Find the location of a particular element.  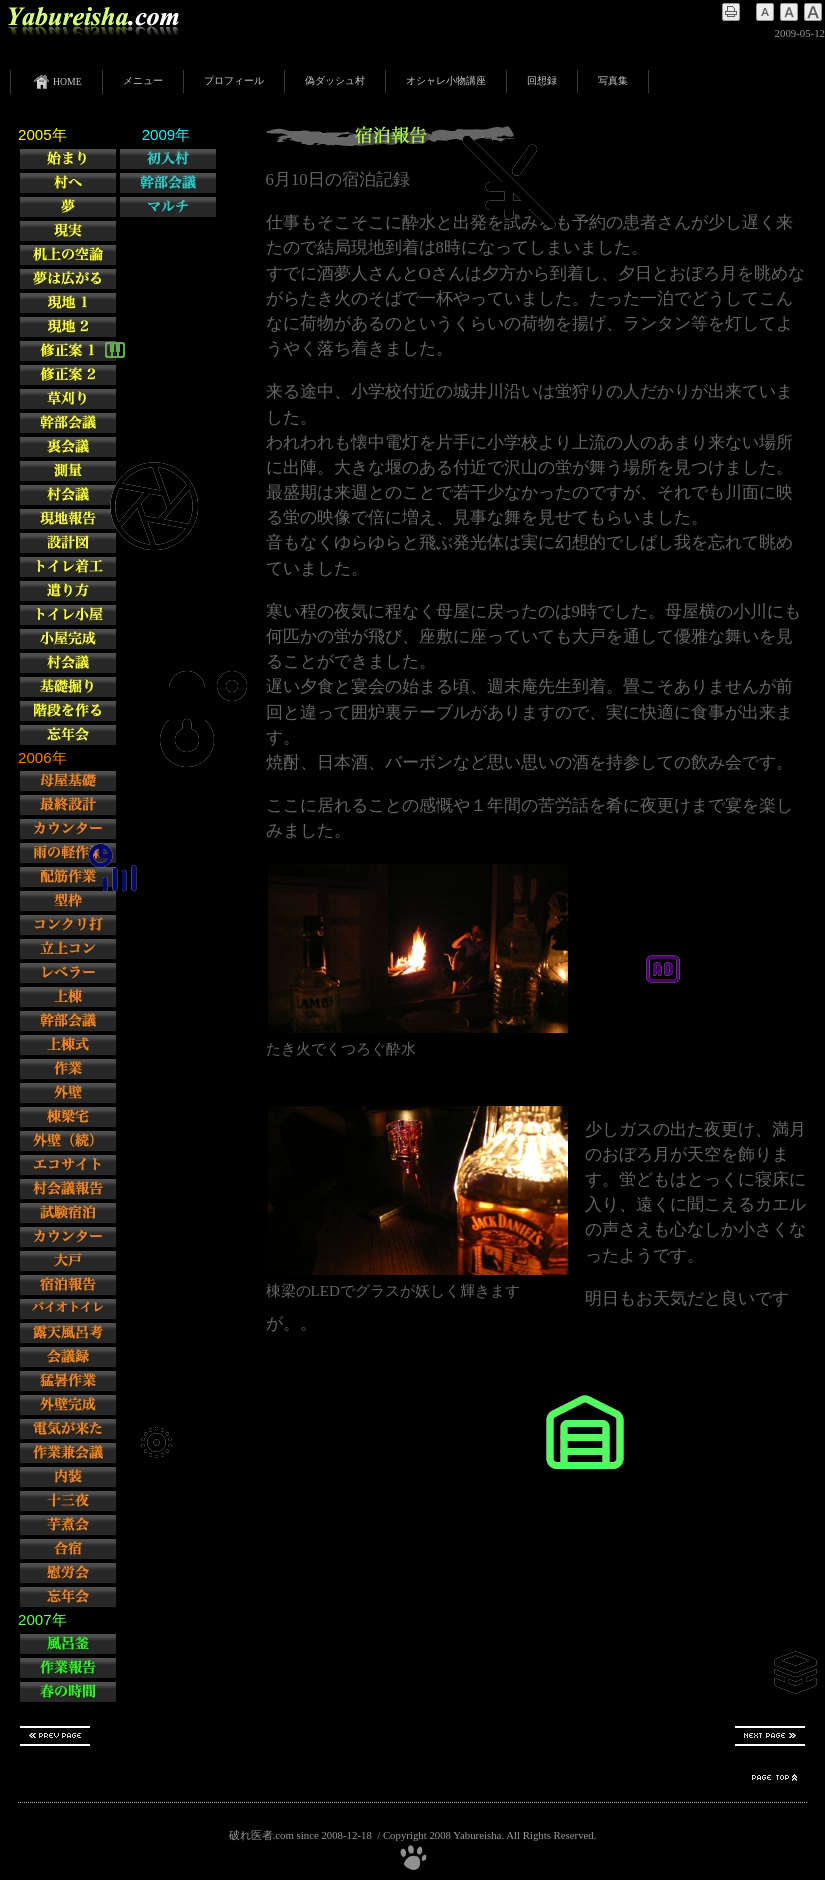

access islamic prayer times or qibla direction is located at coordinates (795, 1672).